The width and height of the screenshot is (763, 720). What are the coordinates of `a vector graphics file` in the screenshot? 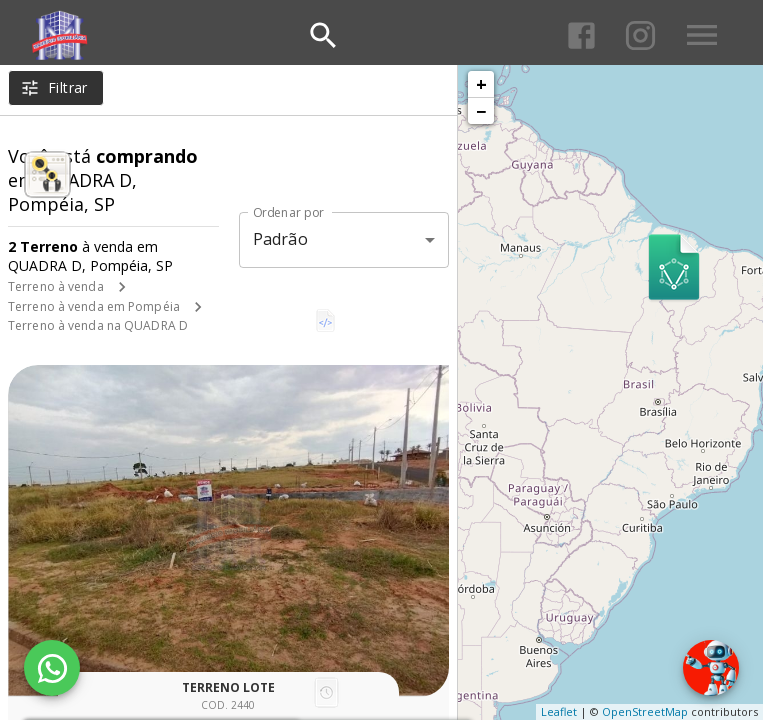 It's located at (674, 267).